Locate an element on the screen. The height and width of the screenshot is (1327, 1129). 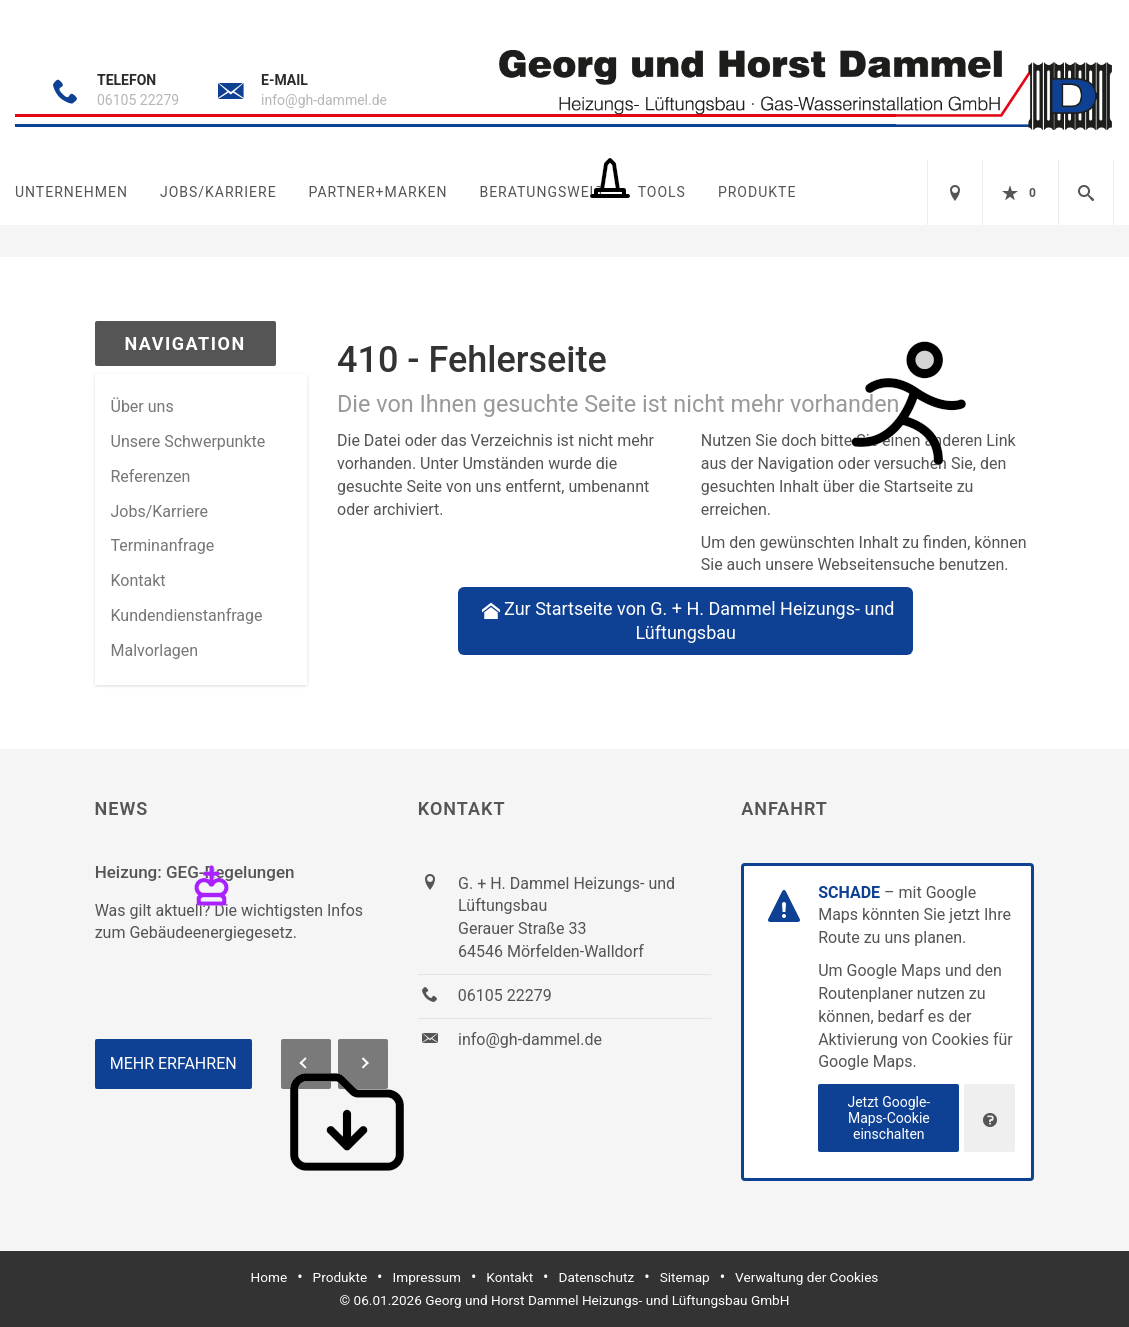
view monuments or landmarks nearby is located at coordinates (610, 178).